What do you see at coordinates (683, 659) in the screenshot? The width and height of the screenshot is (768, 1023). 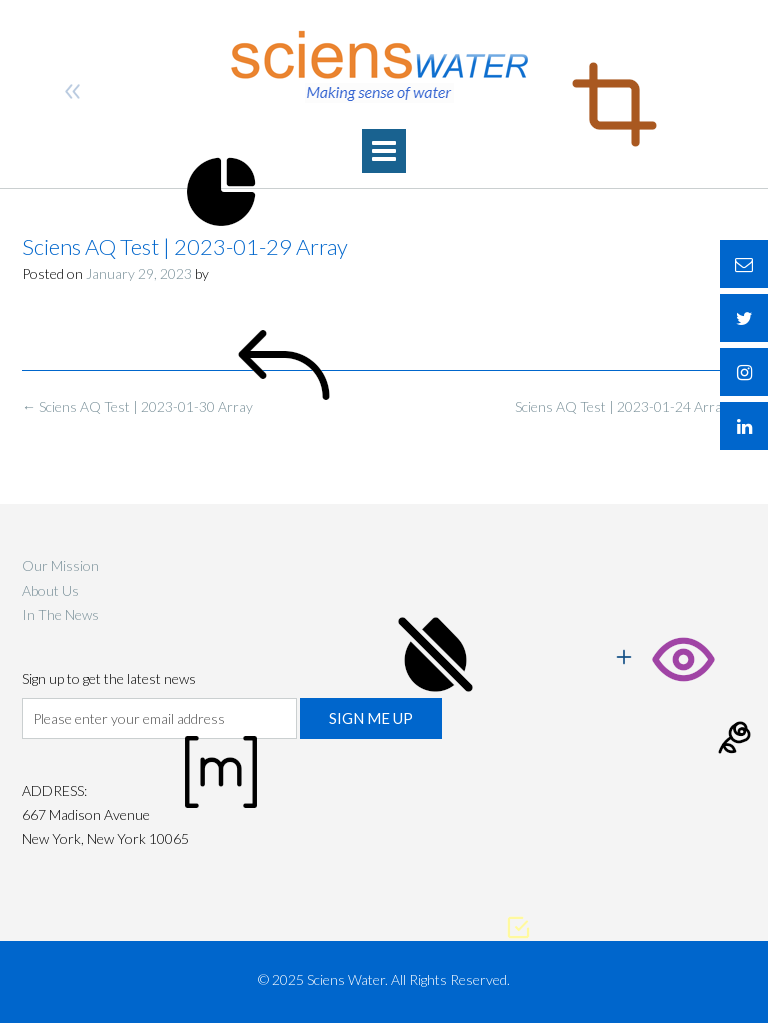 I see `view or preview content` at bounding box center [683, 659].